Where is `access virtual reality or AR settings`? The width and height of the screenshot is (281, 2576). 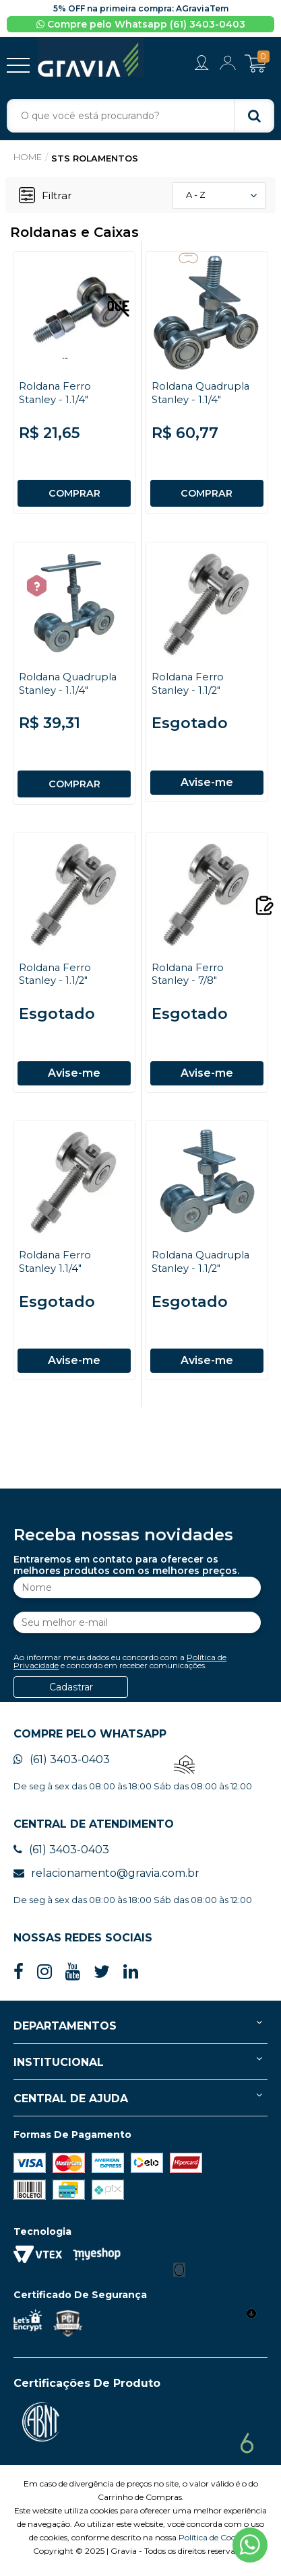
access virtual reality or AR settings is located at coordinates (188, 258).